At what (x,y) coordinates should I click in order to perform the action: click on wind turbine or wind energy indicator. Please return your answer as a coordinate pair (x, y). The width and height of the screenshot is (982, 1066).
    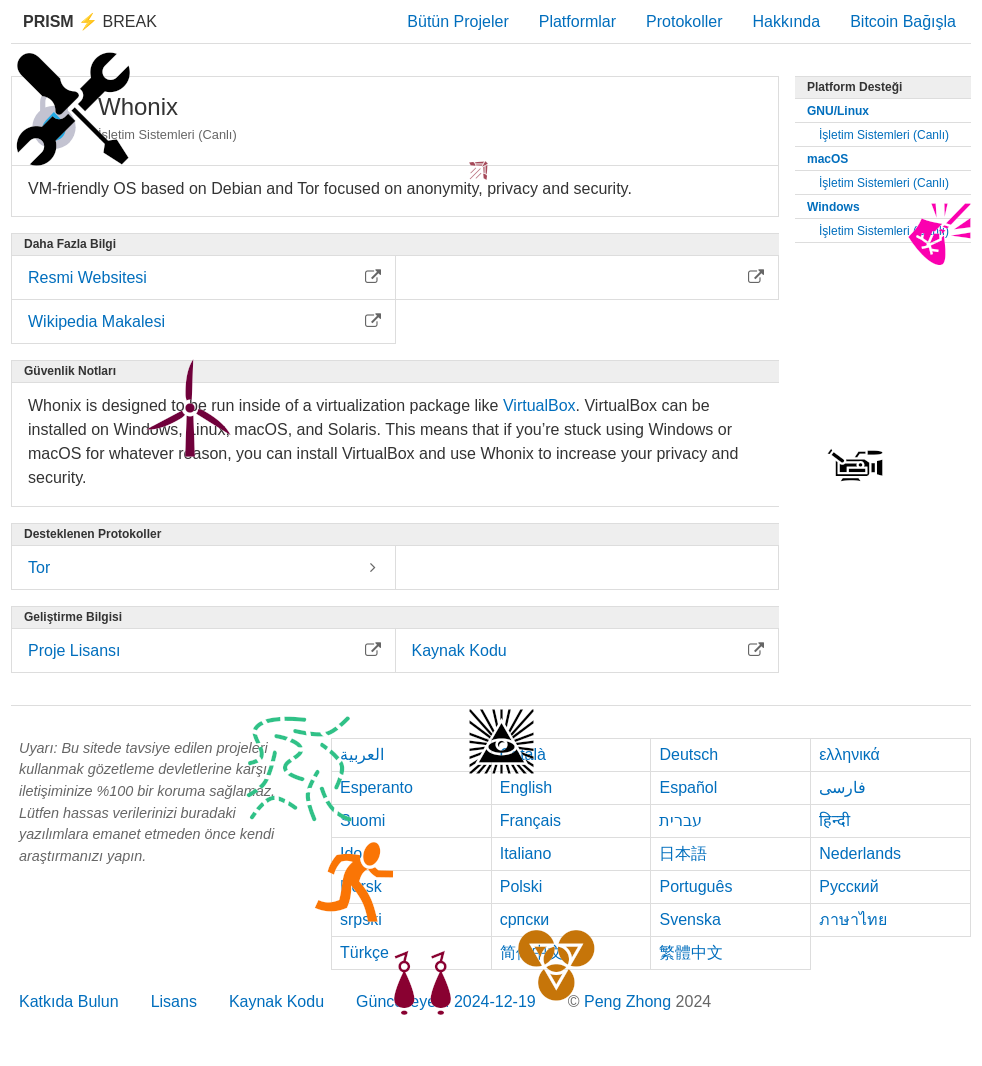
    Looking at the image, I should click on (190, 408).